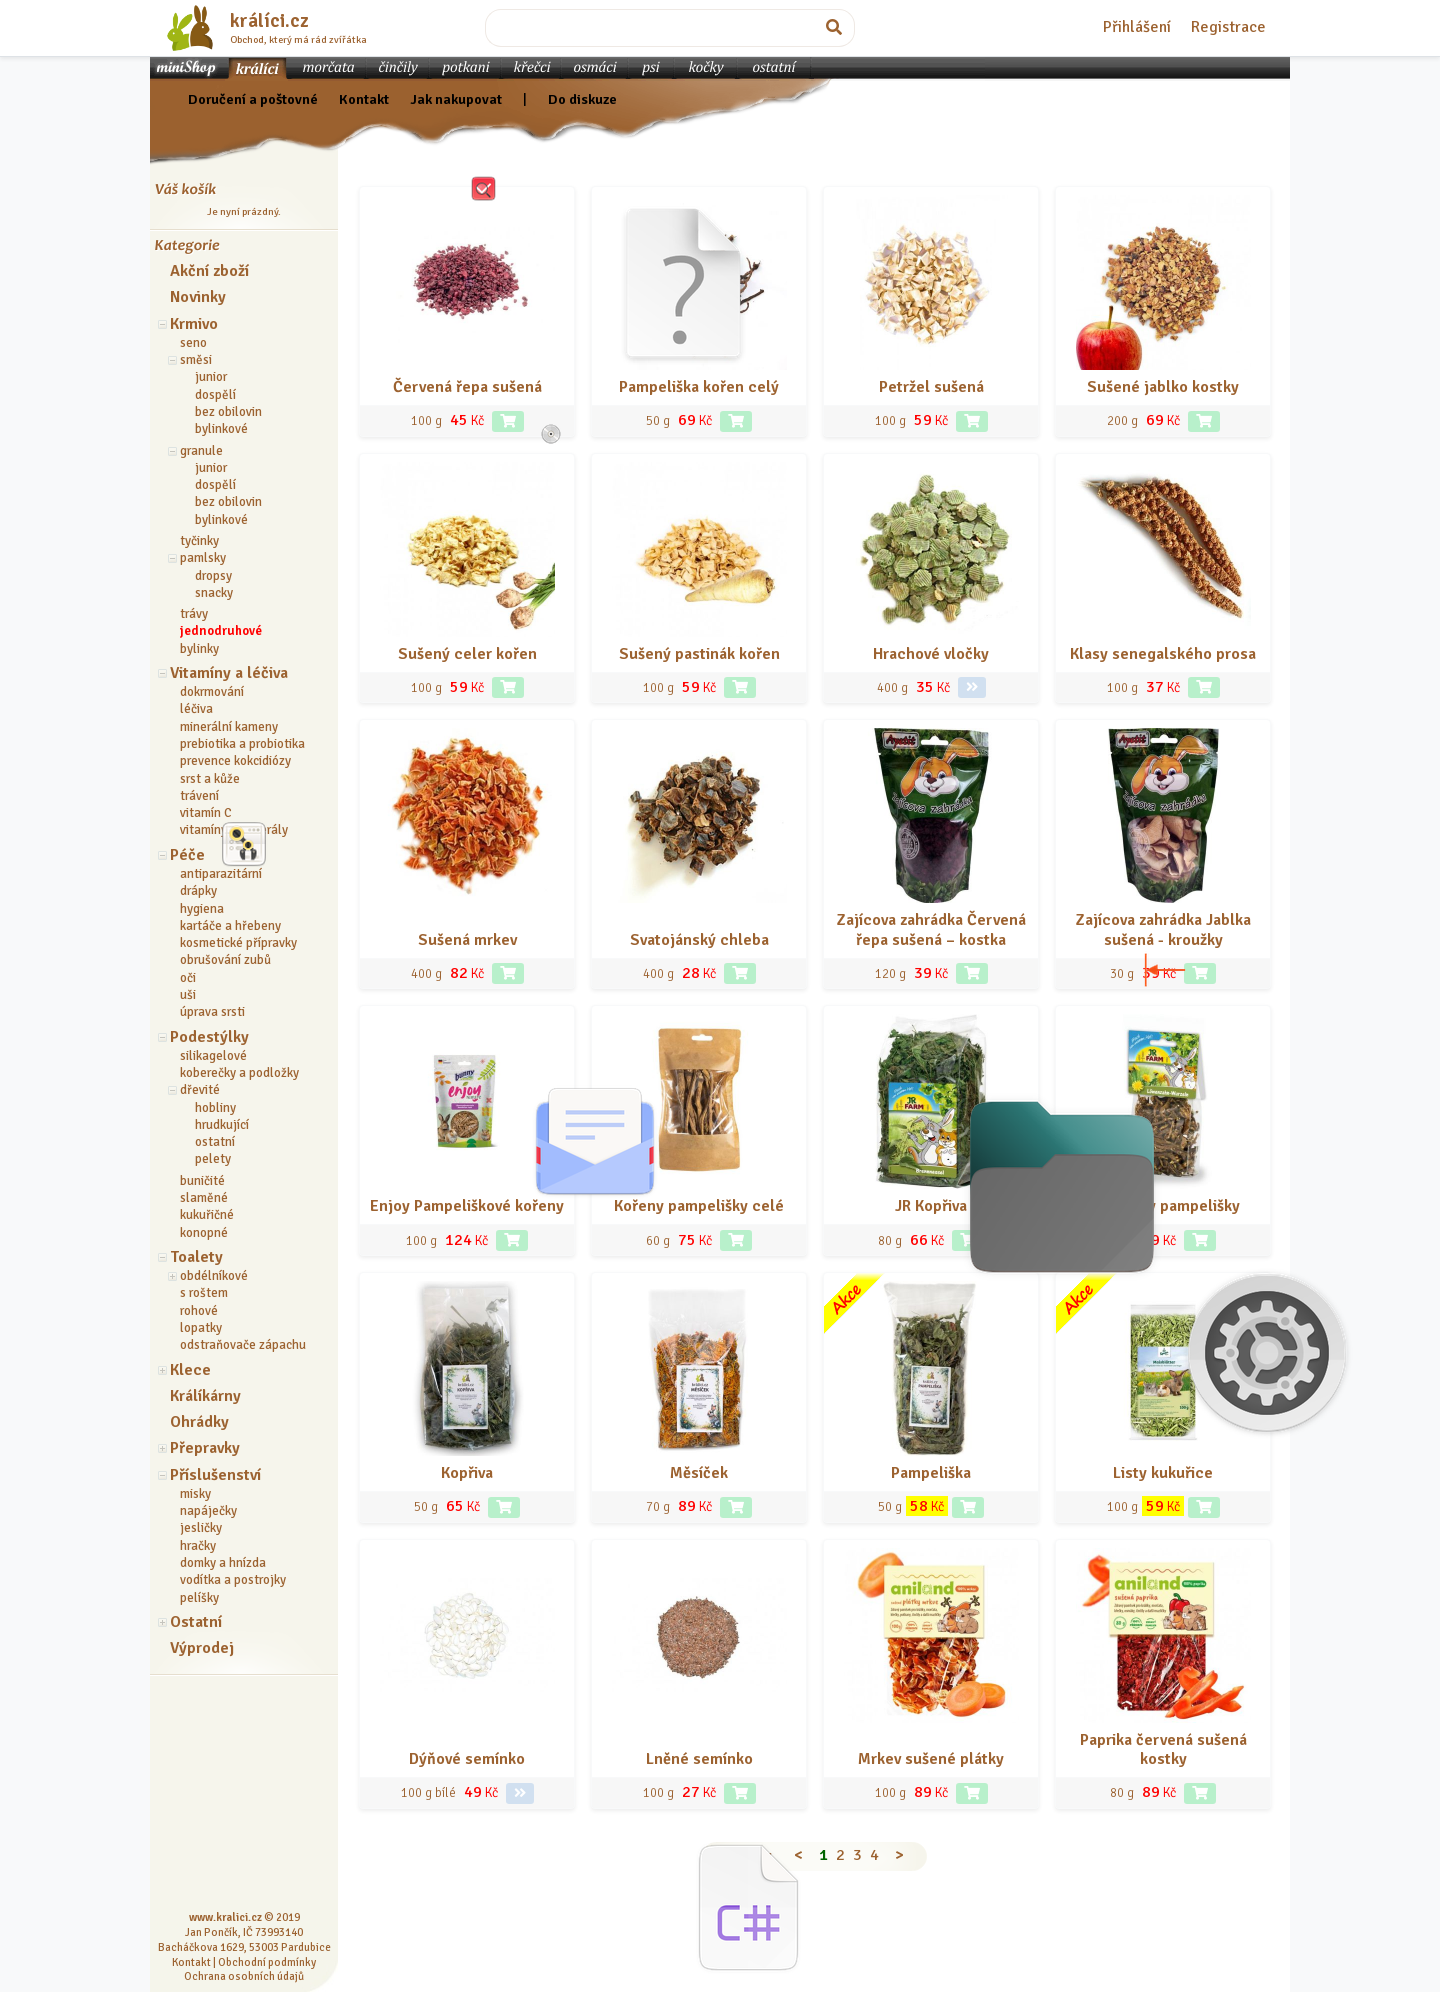  I want to click on open gnome builder development environment, so click(244, 844).